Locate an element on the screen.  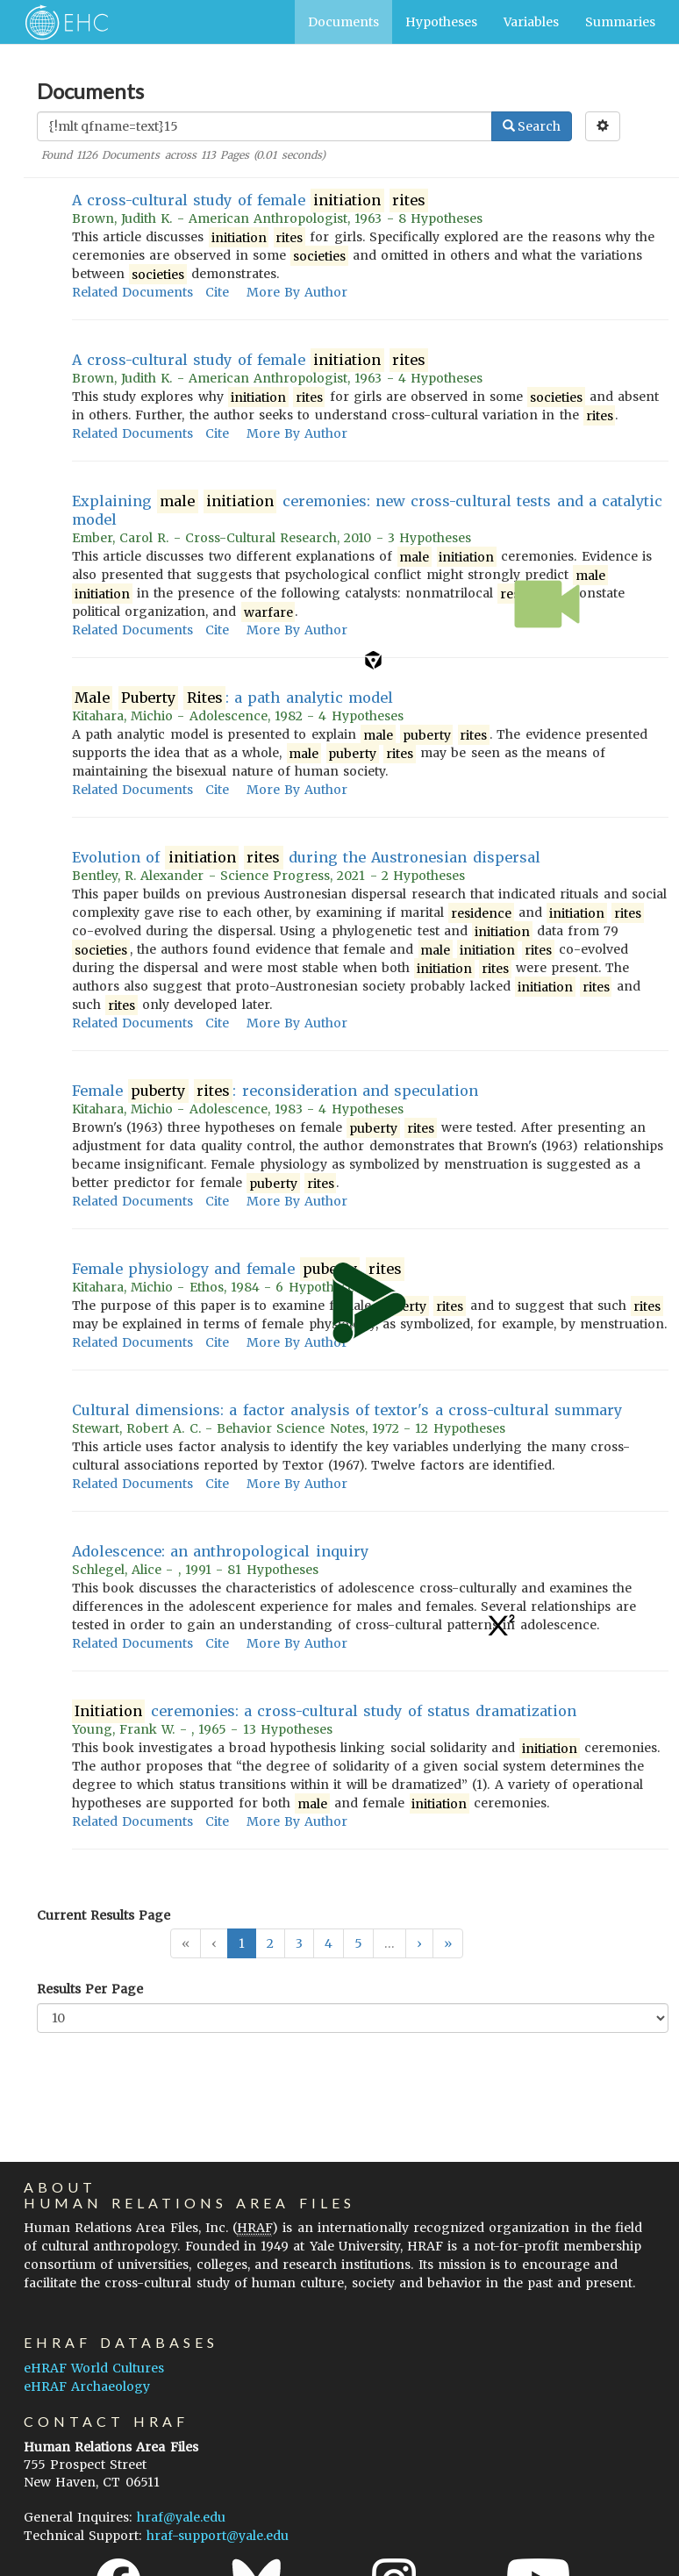
Google Display & Video 360 app or service is located at coordinates (369, 1303).